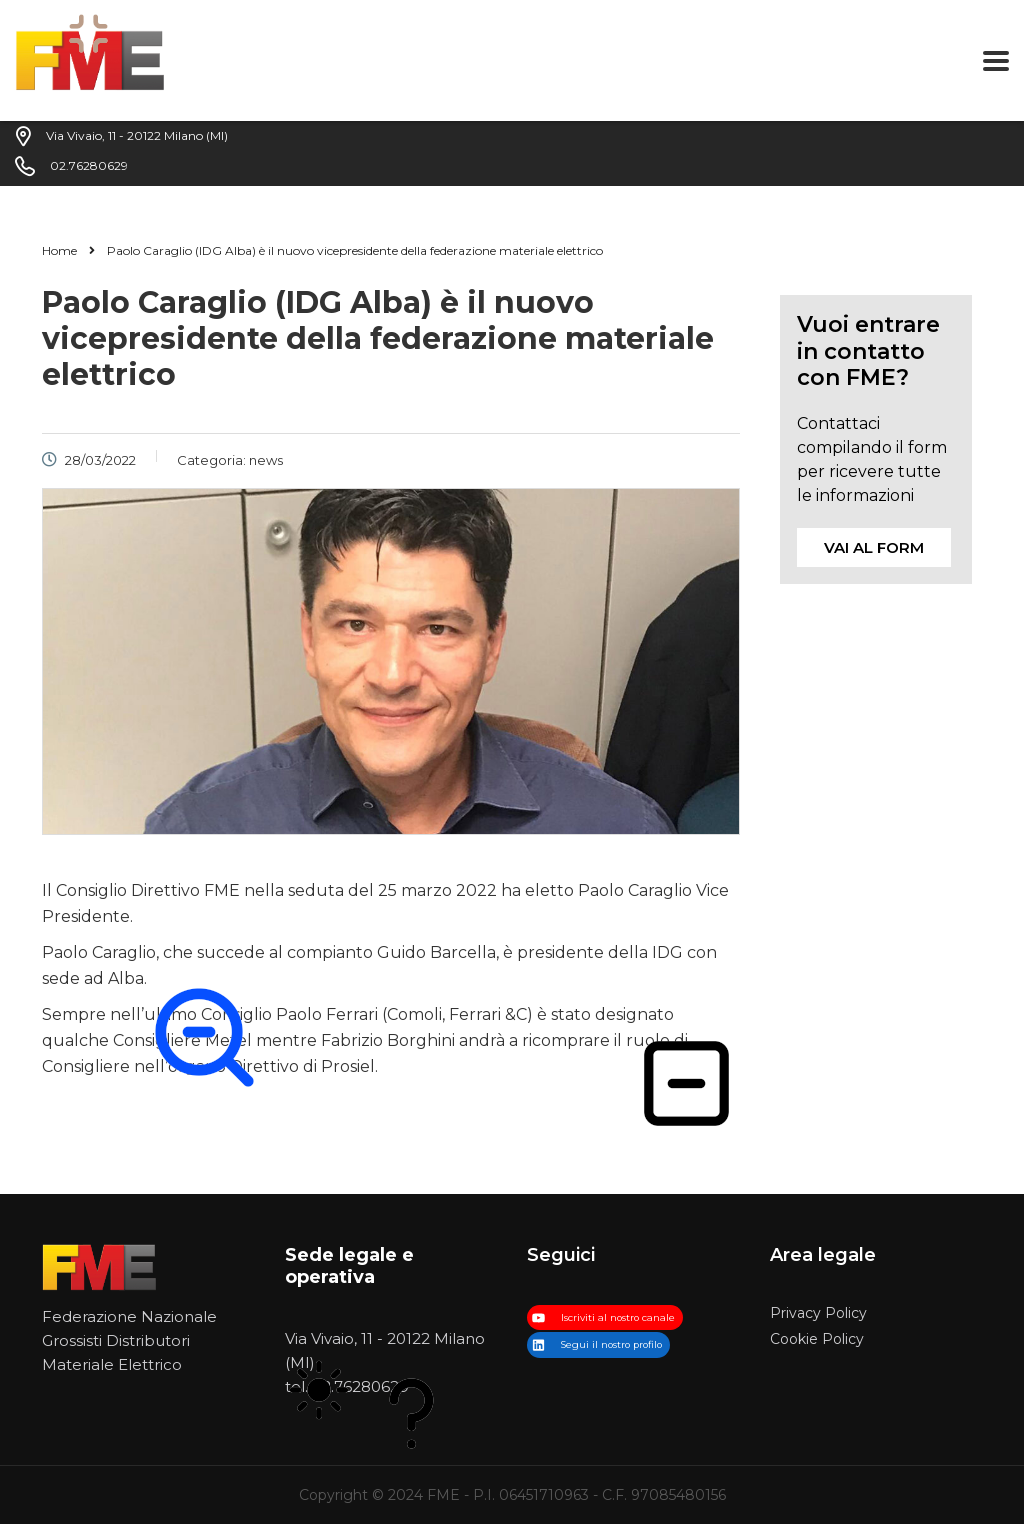 The width and height of the screenshot is (1024, 1524). What do you see at coordinates (686, 1083) in the screenshot?
I see `remove an item from a list or selection` at bounding box center [686, 1083].